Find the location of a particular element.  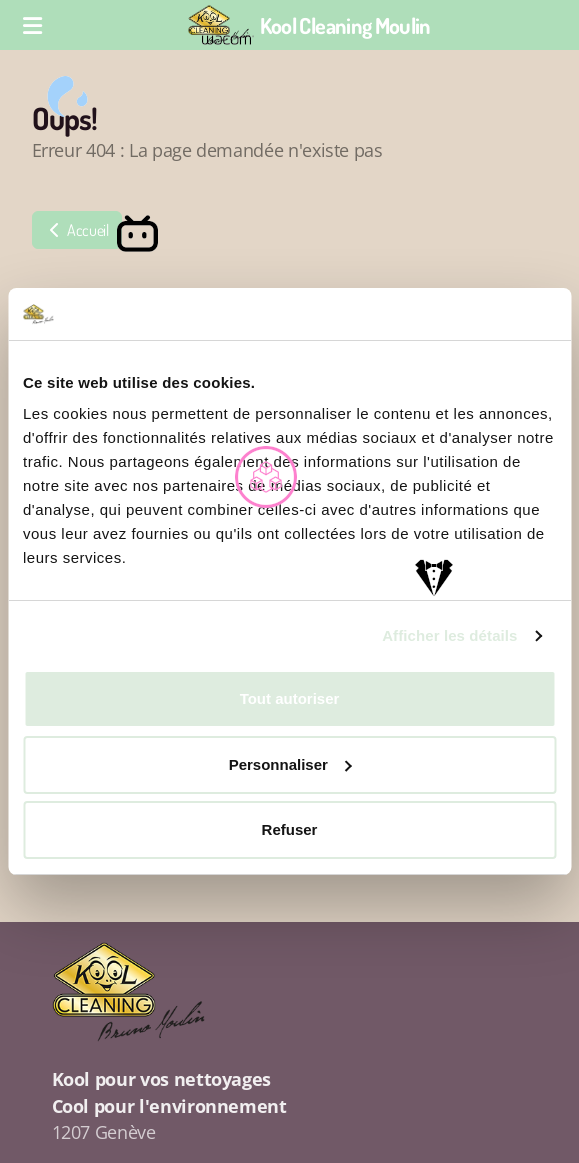

open Bilibili app is located at coordinates (137, 233).